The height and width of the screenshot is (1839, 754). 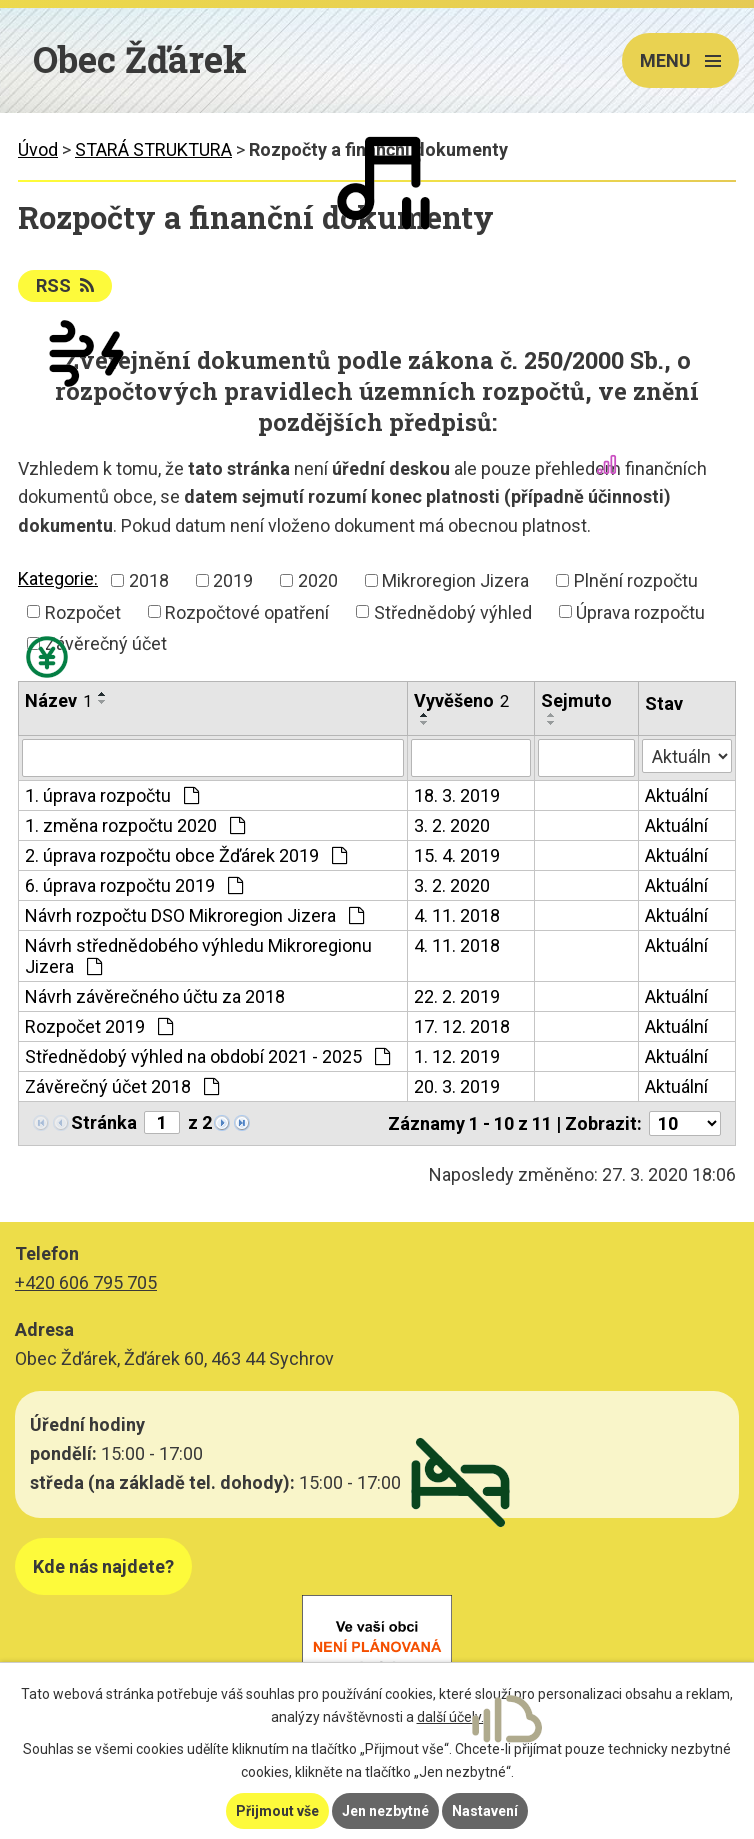 What do you see at coordinates (383, 178) in the screenshot?
I see `pause the currently playing music` at bounding box center [383, 178].